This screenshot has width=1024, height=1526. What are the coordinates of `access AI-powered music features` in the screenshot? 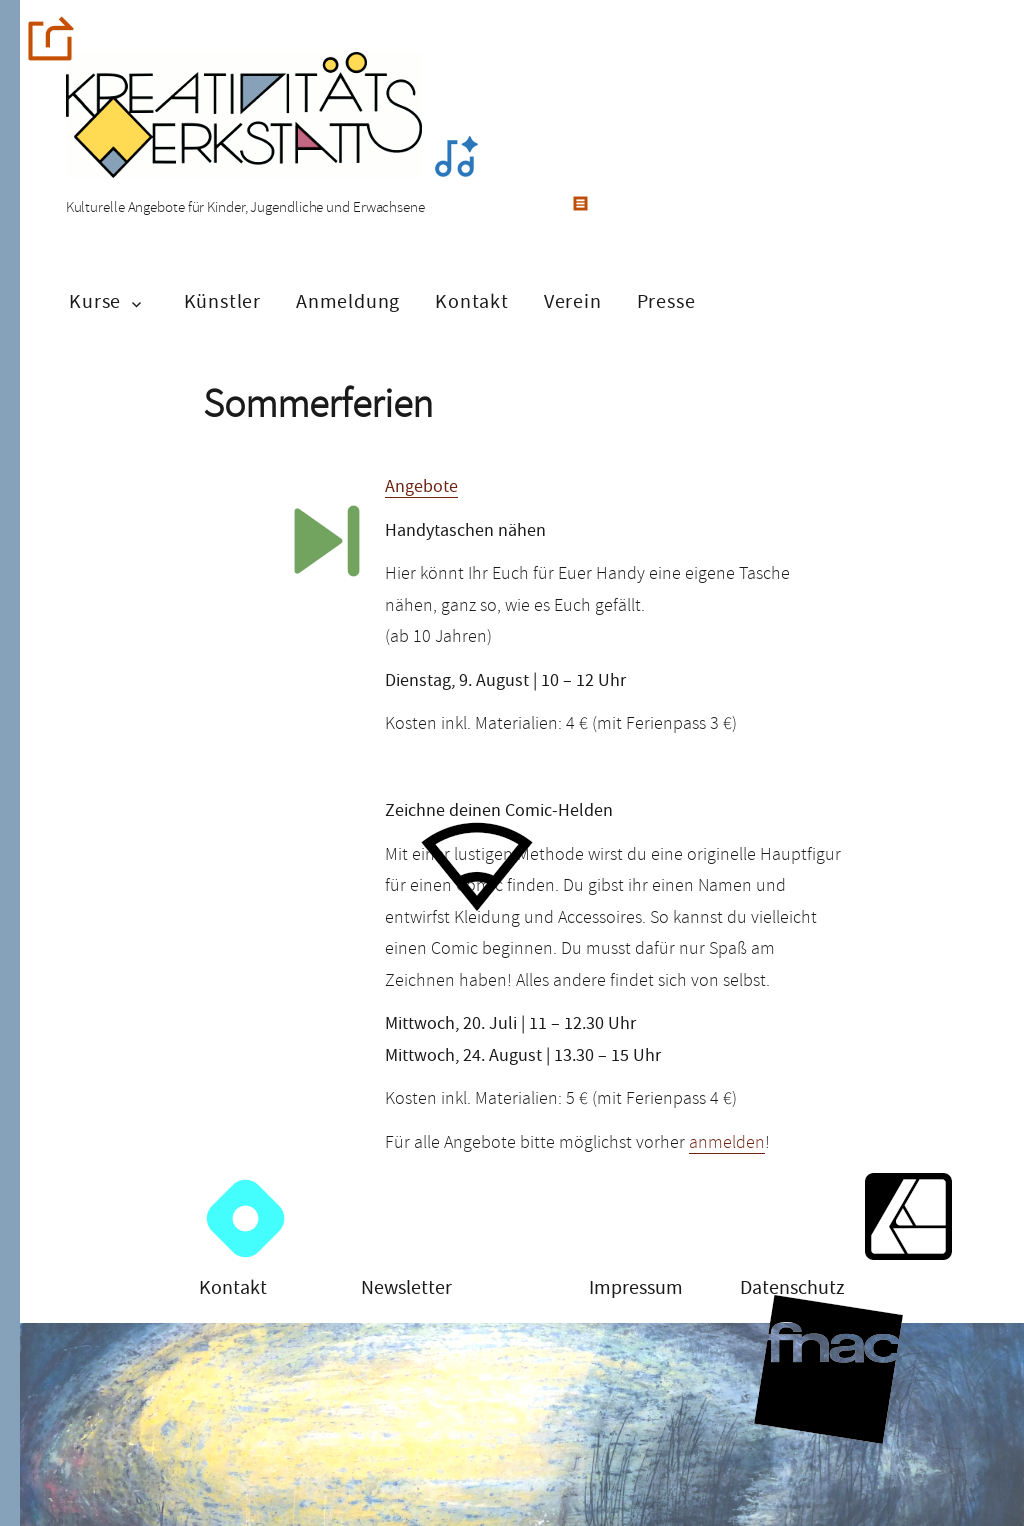 It's located at (457, 158).